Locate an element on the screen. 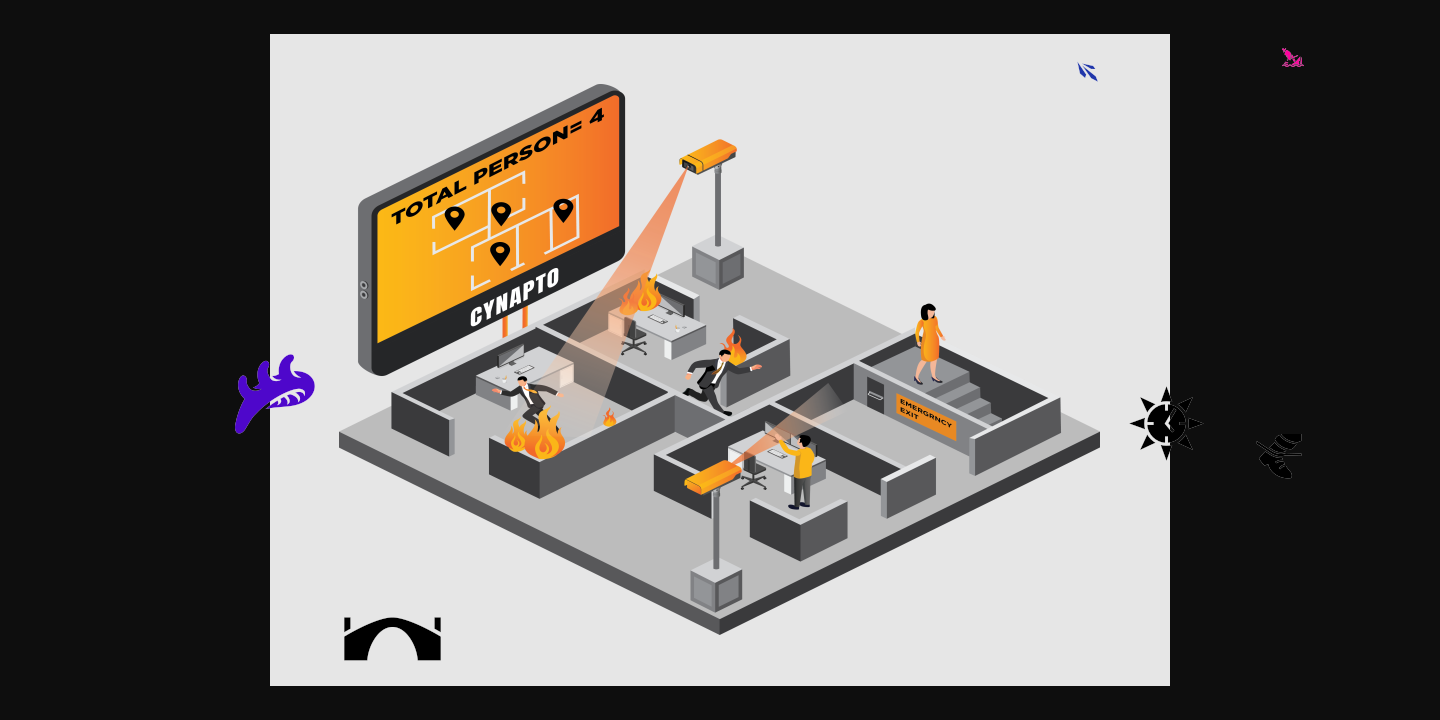  select shell or fossil item in game inventory is located at coordinates (275, 394).